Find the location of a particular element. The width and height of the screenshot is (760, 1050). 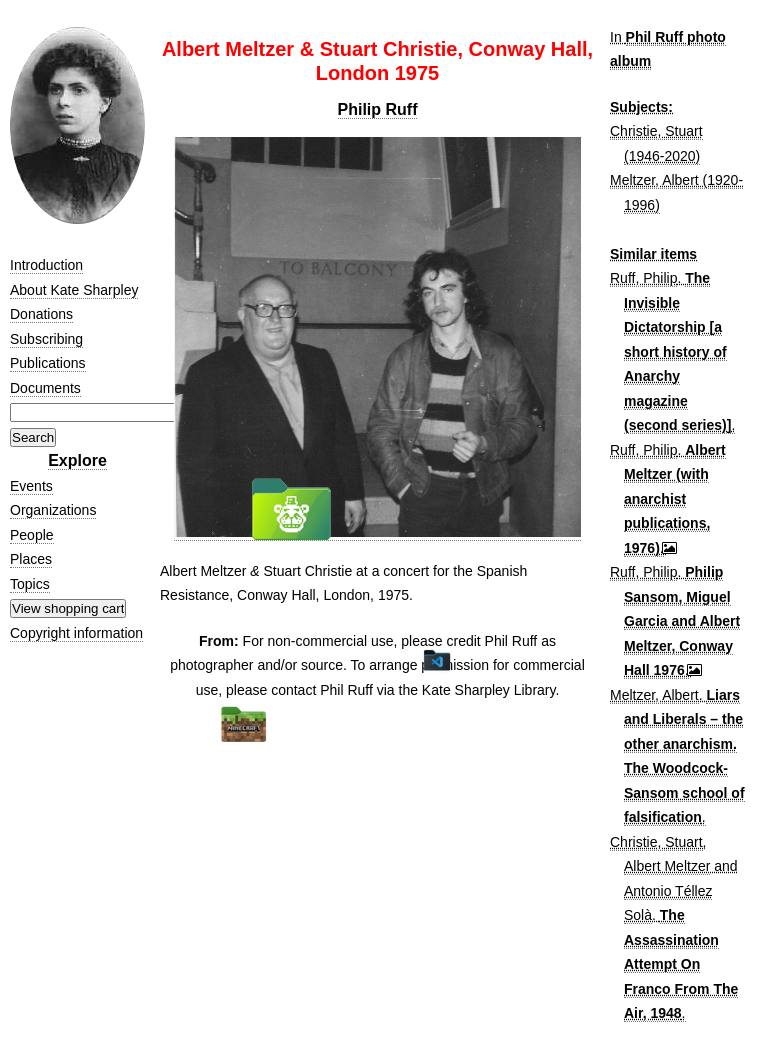

open your Game Jolt games folder is located at coordinates (291, 511).